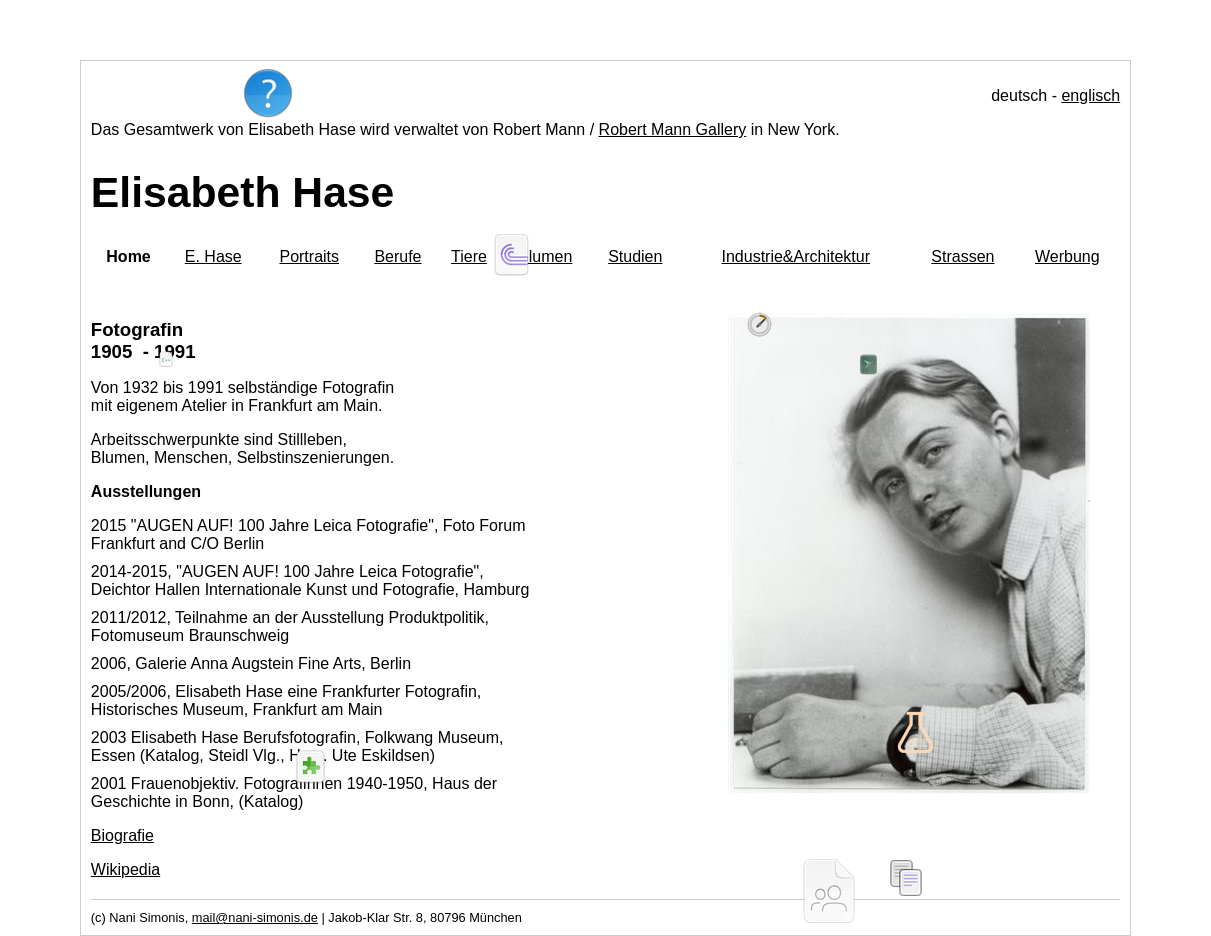 This screenshot has width=1211, height=936. Describe the element at coordinates (310, 766) in the screenshot. I see `an add-on or plugin file type` at that location.